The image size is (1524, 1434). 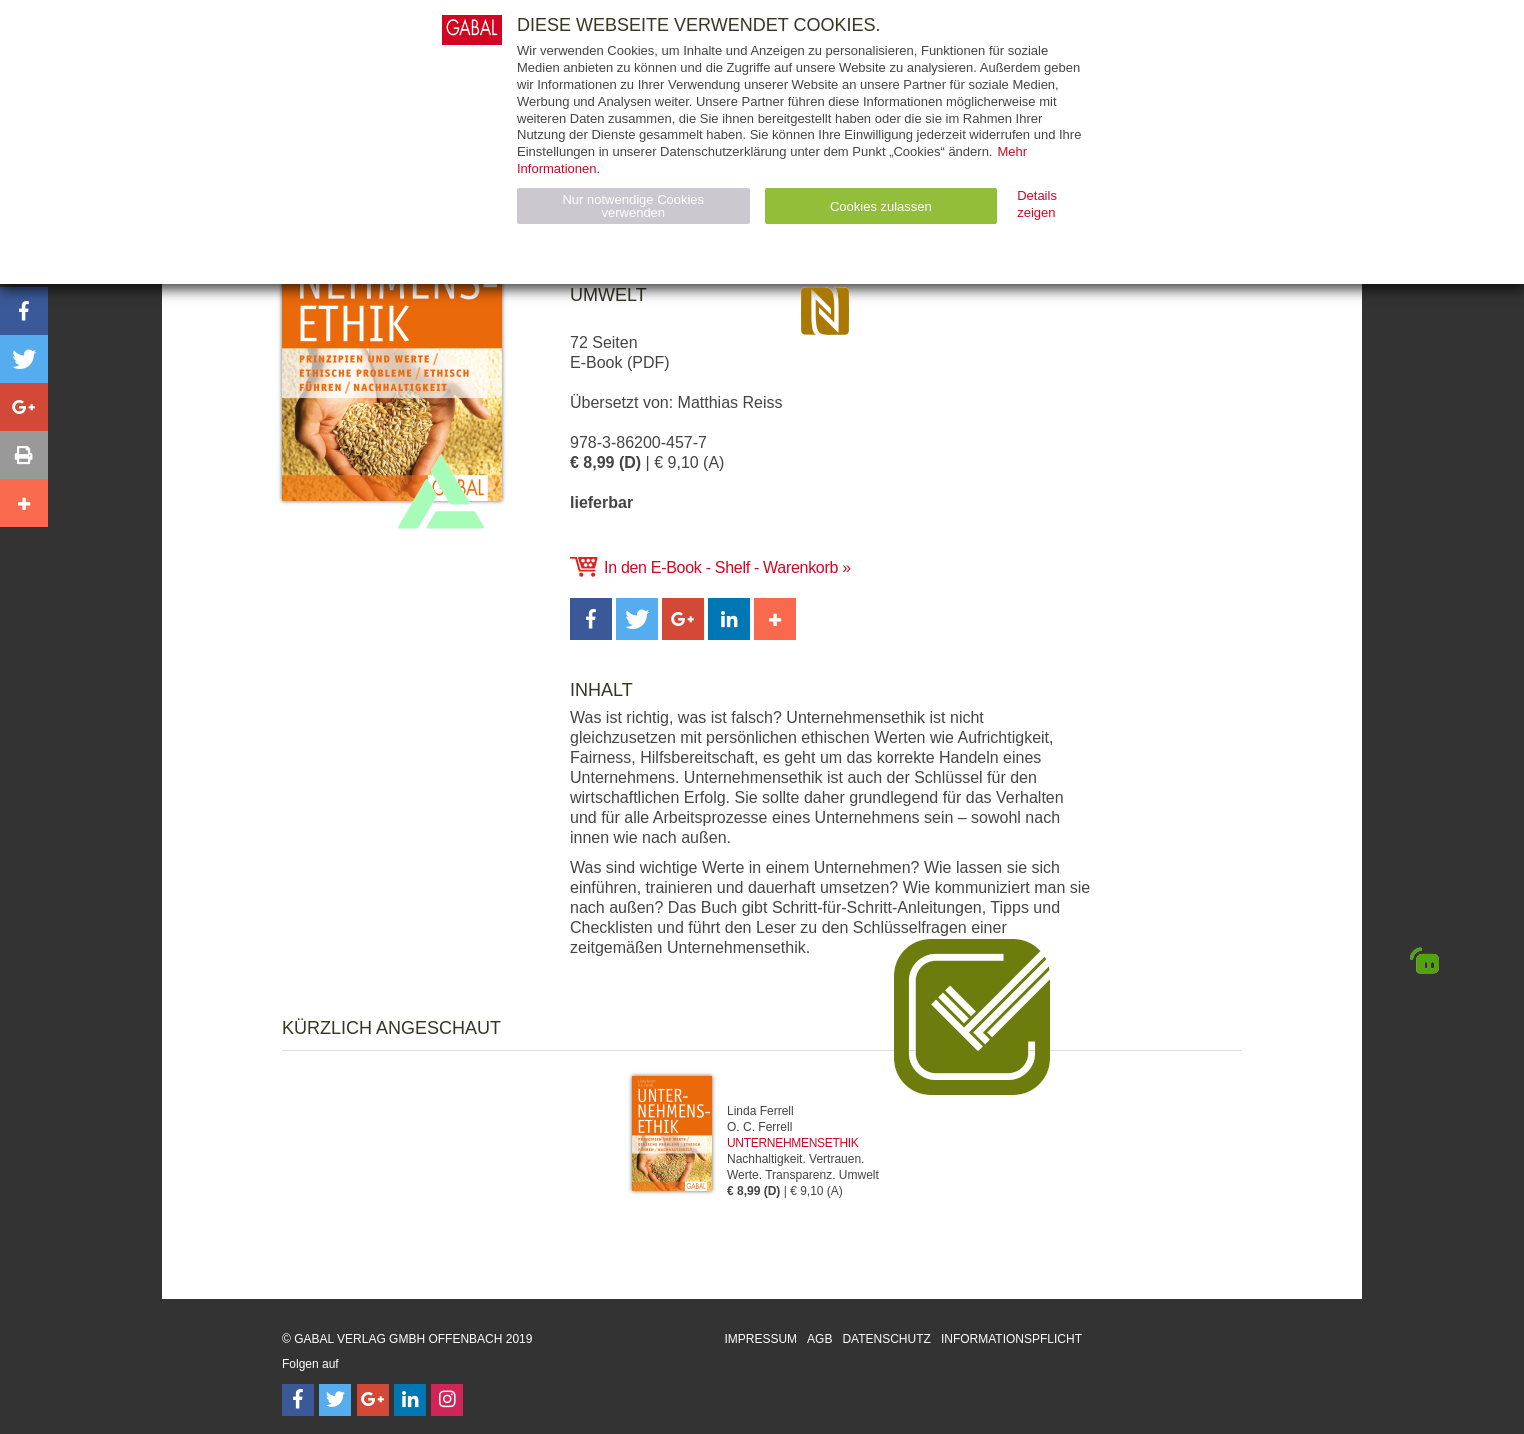 What do you see at coordinates (825, 311) in the screenshot?
I see `indicates NFC connectivity is available` at bounding box center [825, 311].